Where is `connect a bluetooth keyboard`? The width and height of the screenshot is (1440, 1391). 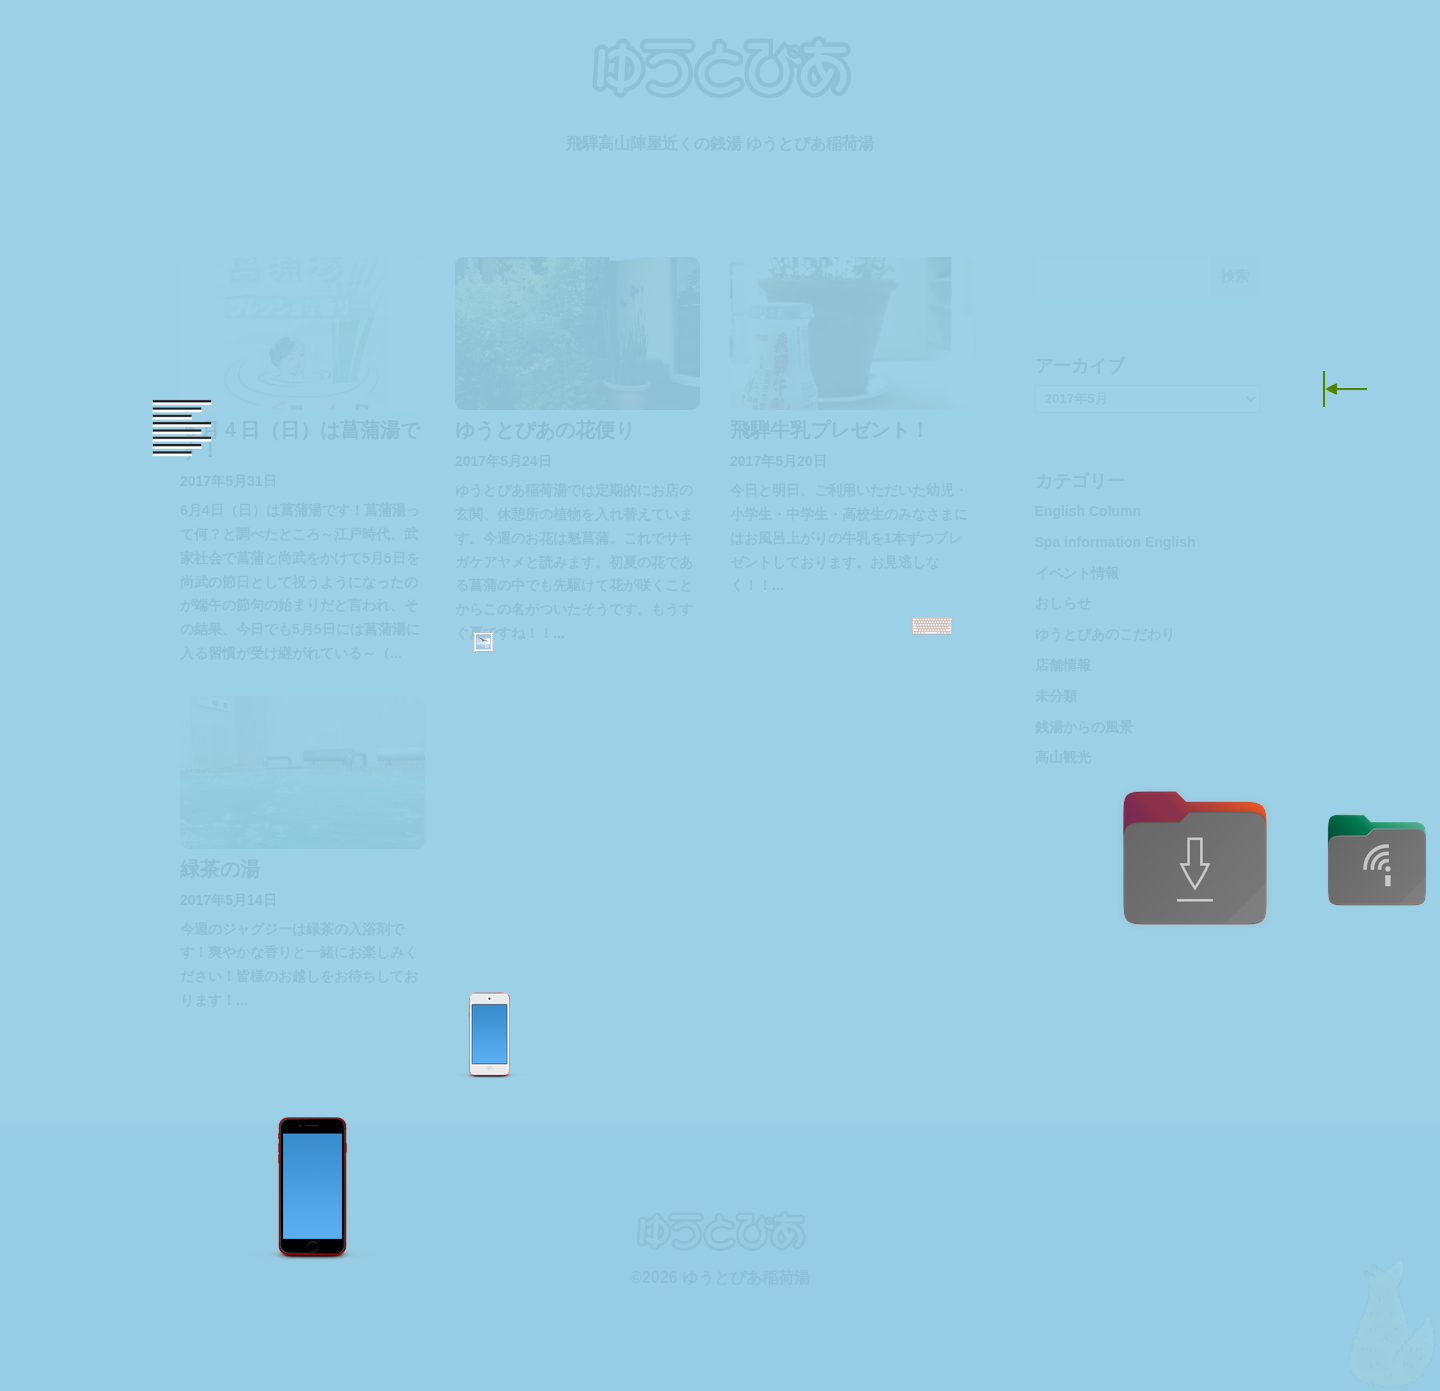
connect a bluetooth keyboard is located at coordinates (932, 626).